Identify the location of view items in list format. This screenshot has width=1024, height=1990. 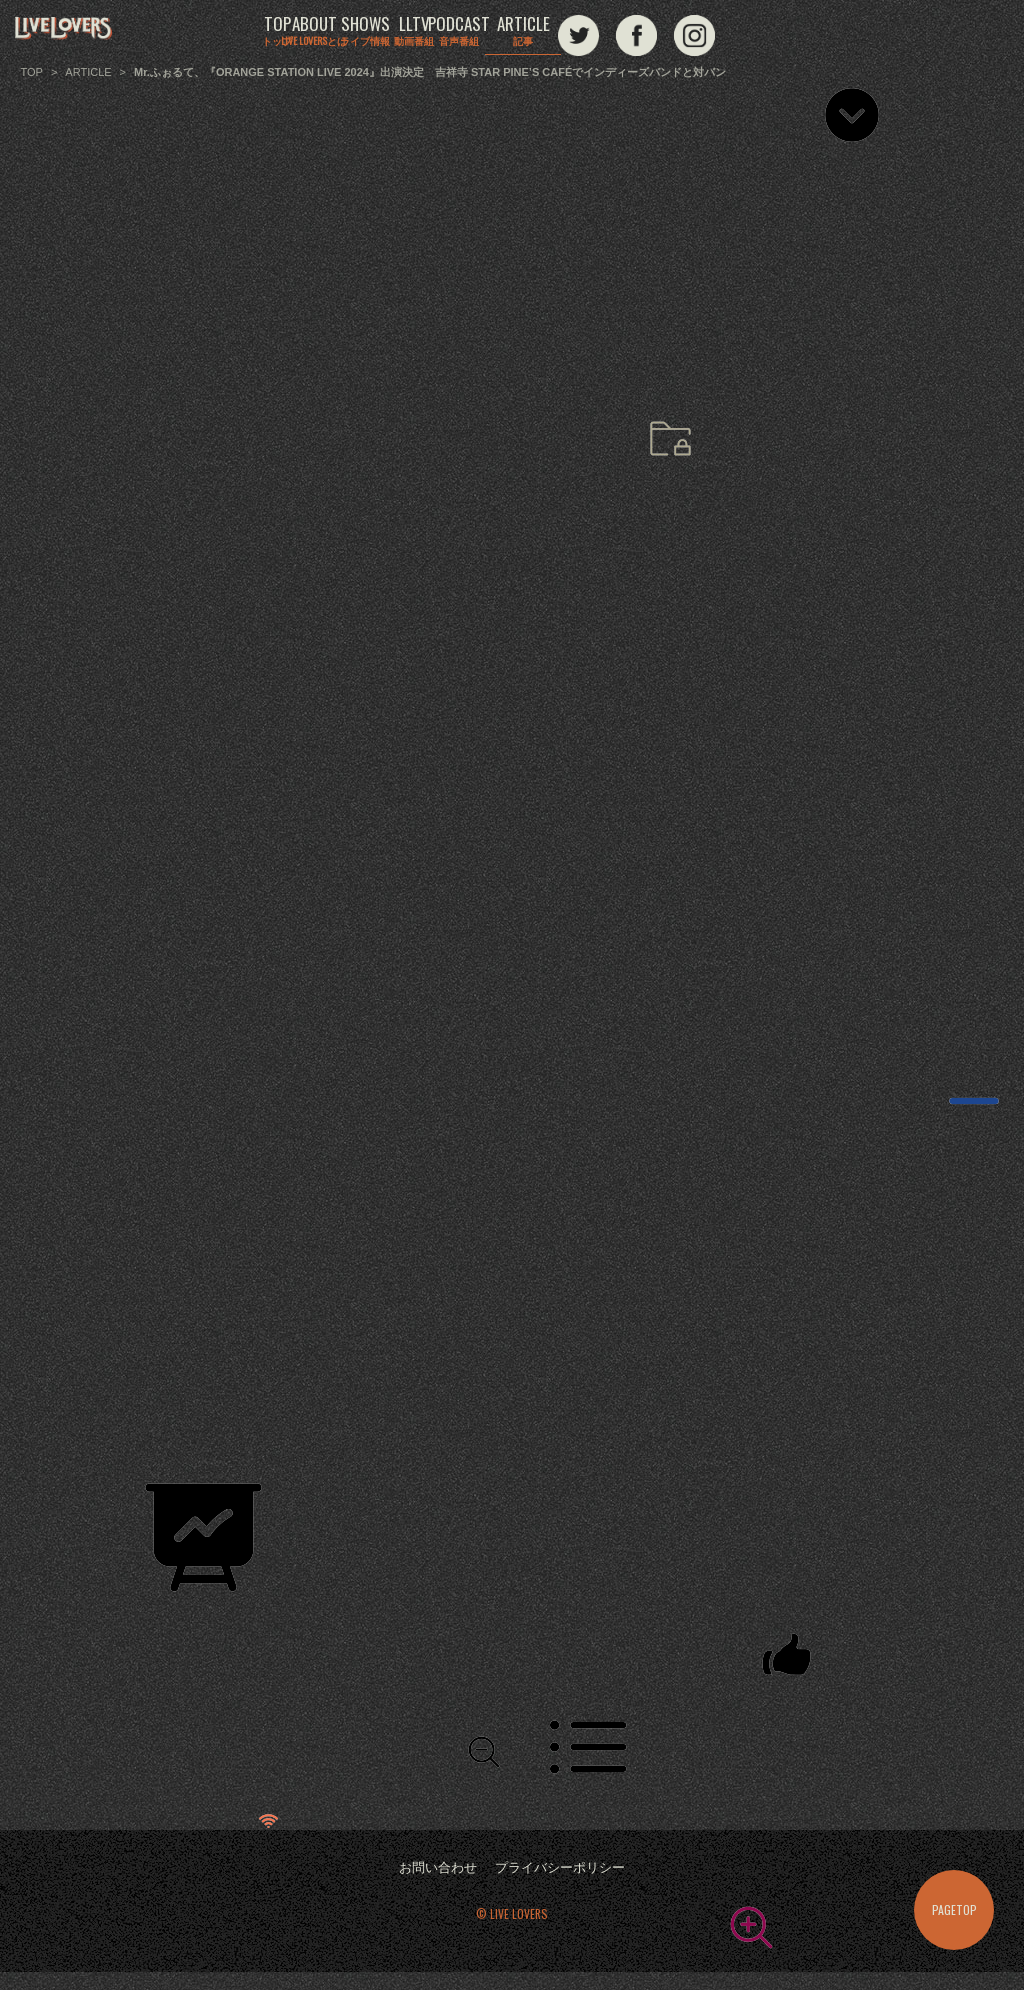
(589, 1747).